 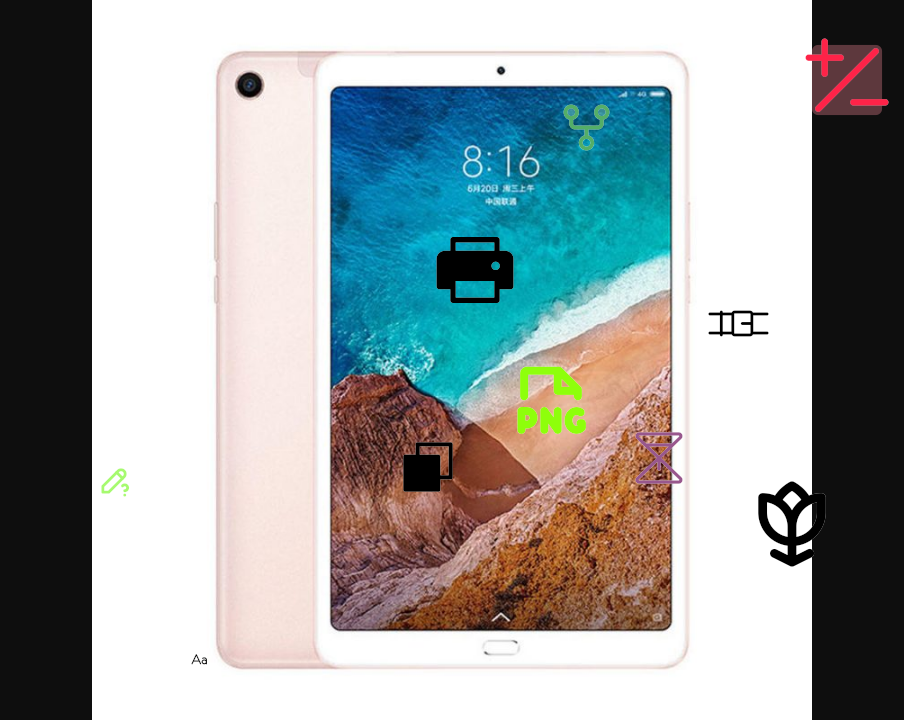 What do you see at coordinates (586, 127) in the screenshot?
I see `create a new branch in version control` at bounding box center [586, 127].